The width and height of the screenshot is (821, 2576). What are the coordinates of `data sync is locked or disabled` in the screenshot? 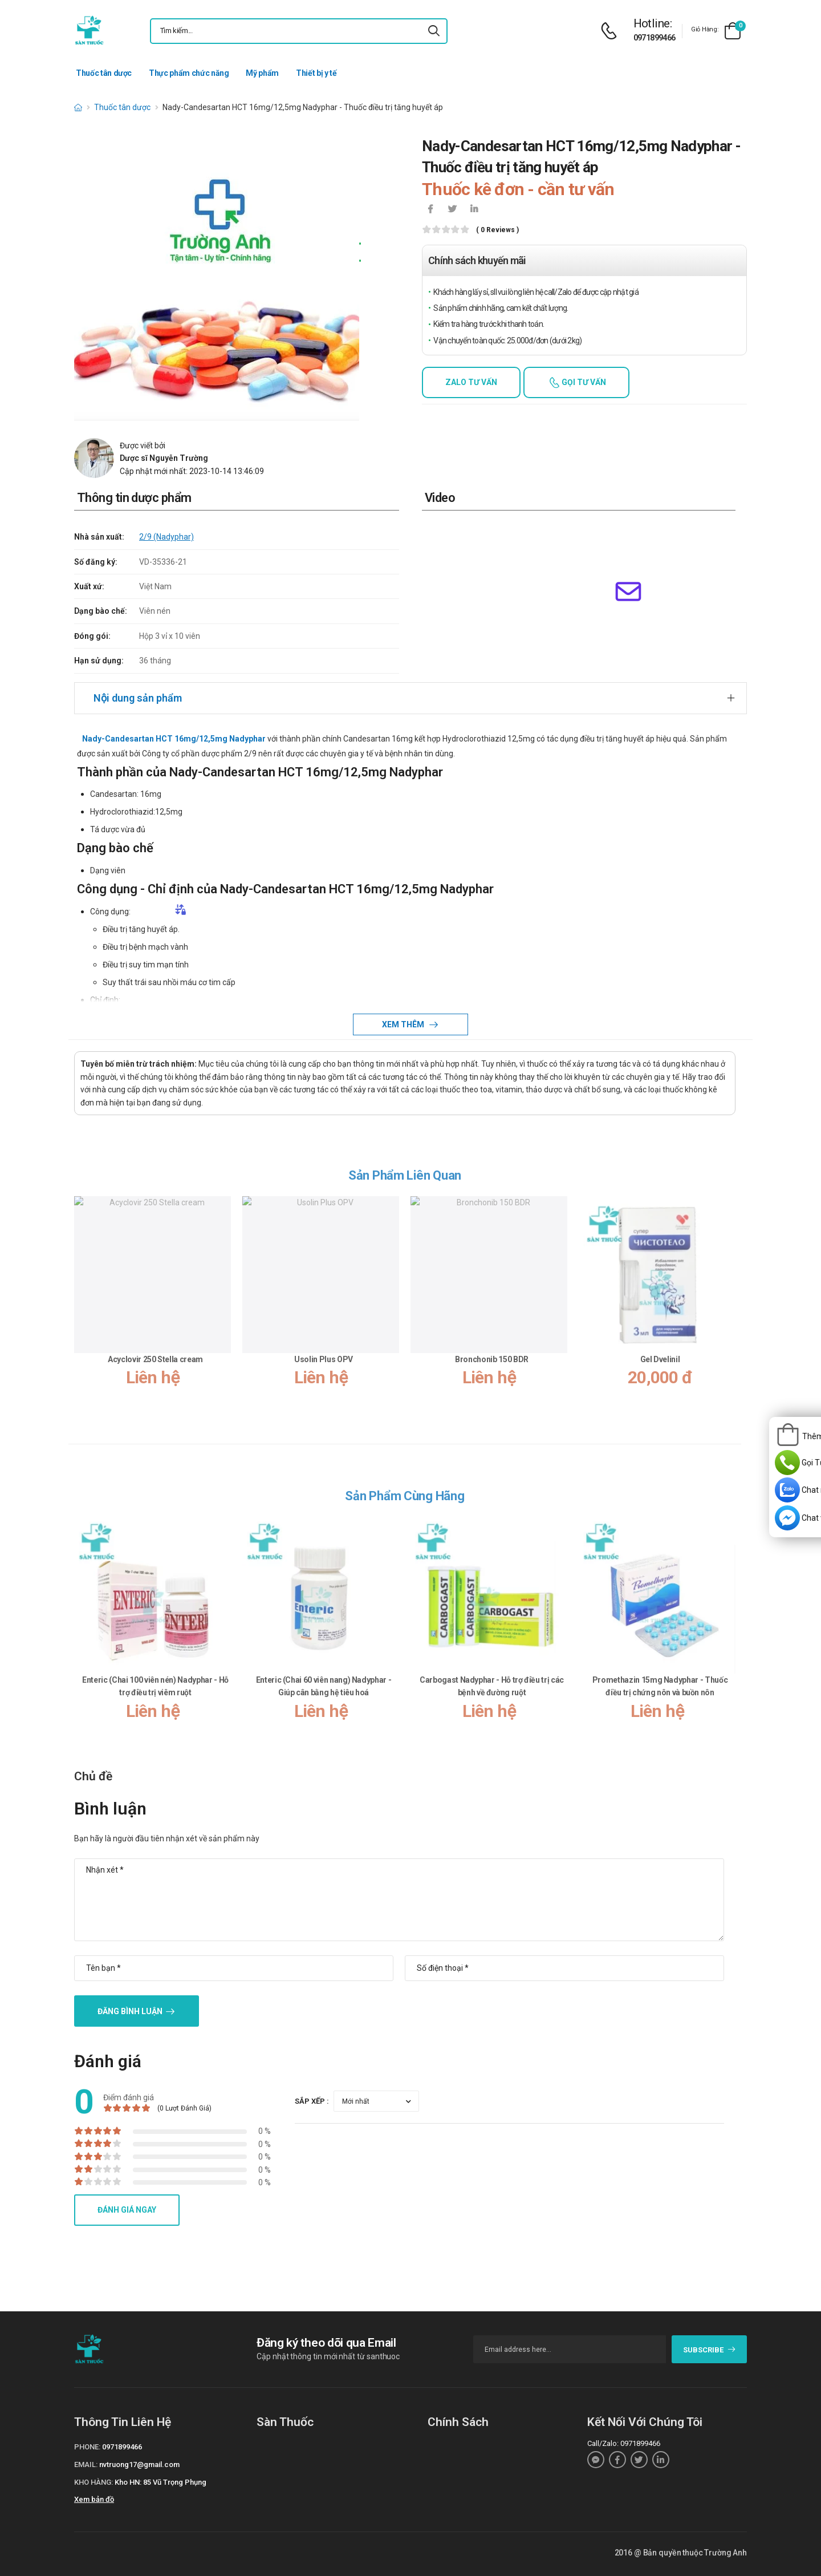 It's located at (180, 909).